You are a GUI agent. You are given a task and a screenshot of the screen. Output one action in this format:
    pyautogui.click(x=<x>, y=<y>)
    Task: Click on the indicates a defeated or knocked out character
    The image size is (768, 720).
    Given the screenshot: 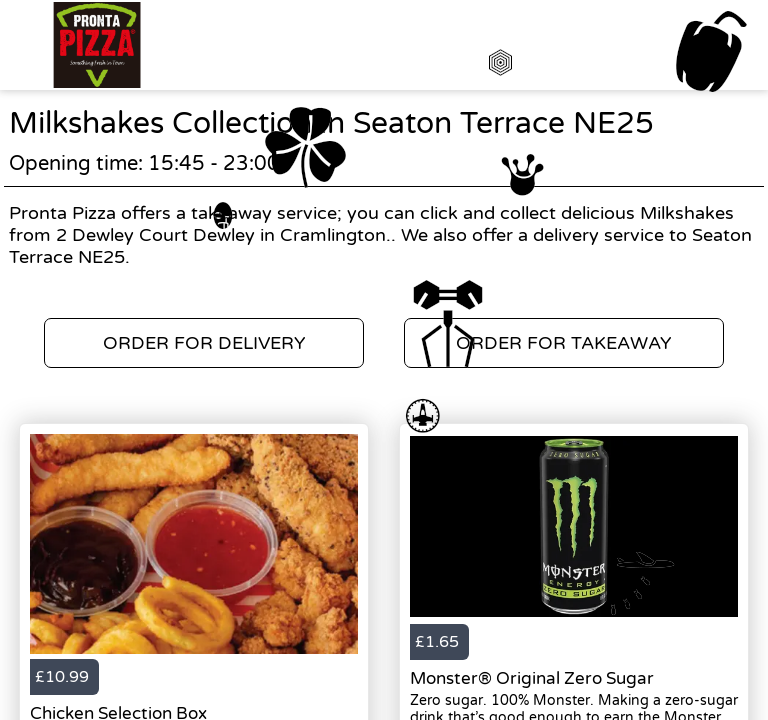 What is the action you would take?
    pyautogui.click(x=222, y=215)
    